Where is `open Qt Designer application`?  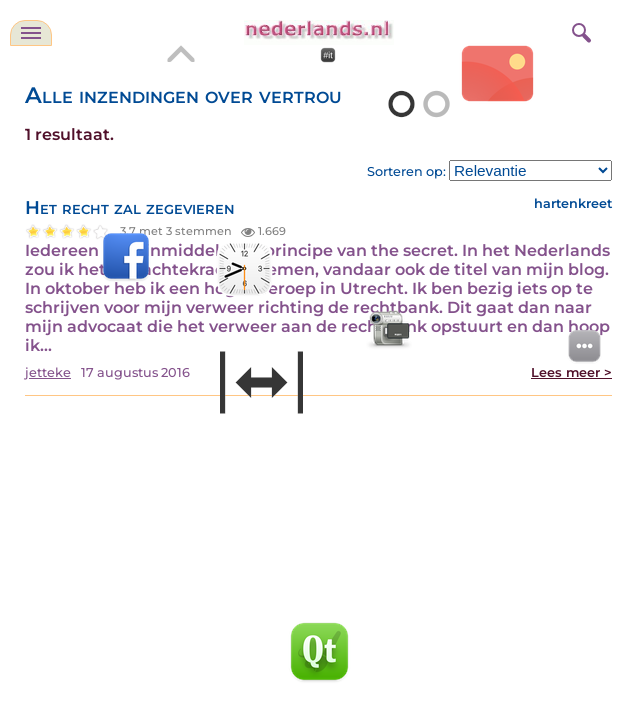
open Qt Designer application is located at coordinates (319, 651).